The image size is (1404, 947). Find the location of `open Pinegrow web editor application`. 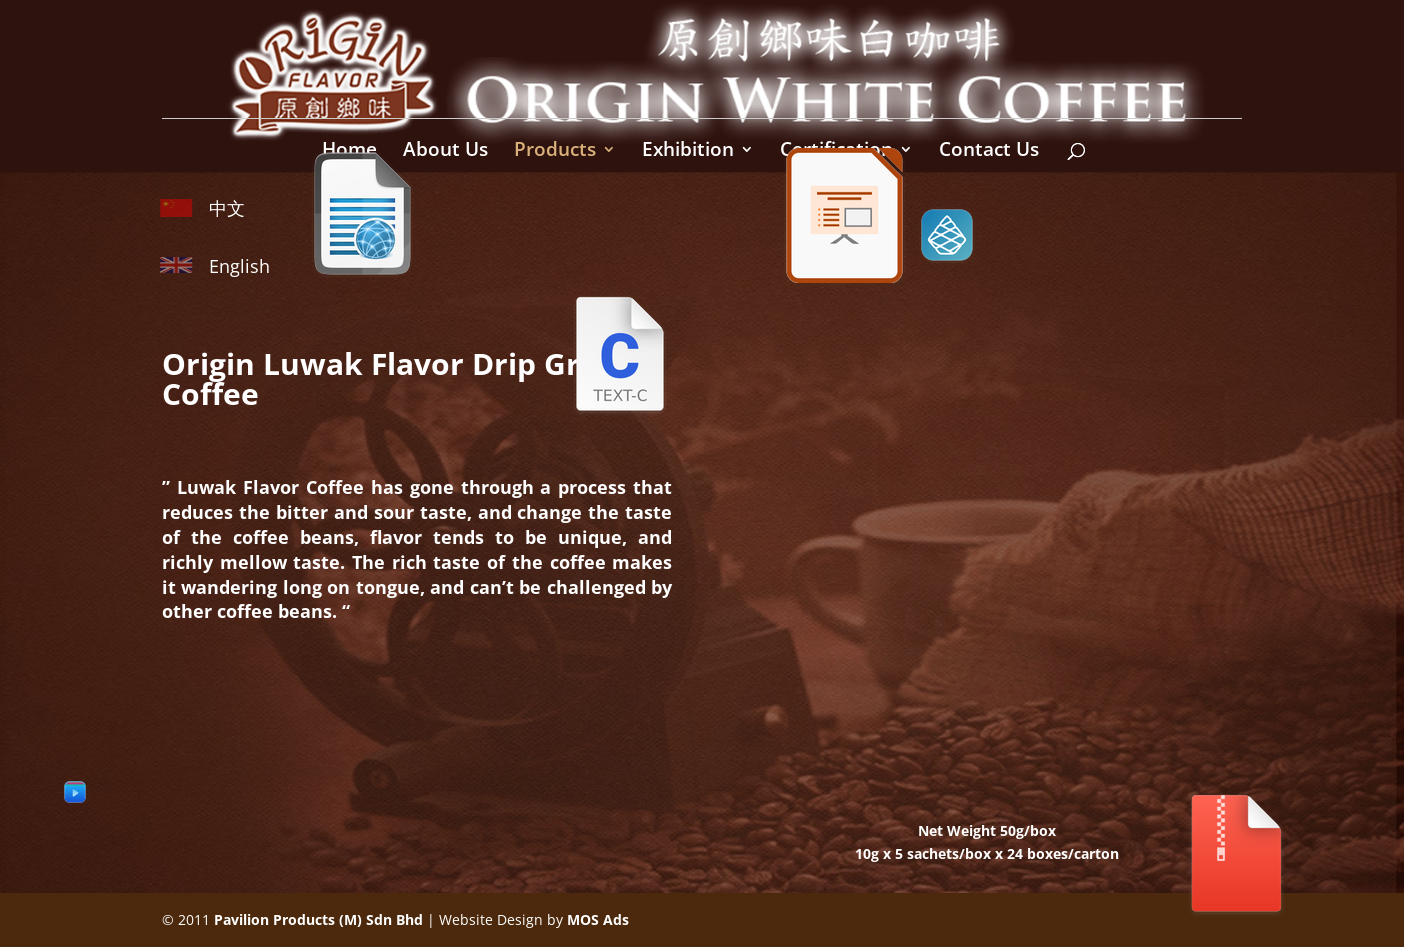

open Pinegrow web editor application is located at coordinates (947, 235).